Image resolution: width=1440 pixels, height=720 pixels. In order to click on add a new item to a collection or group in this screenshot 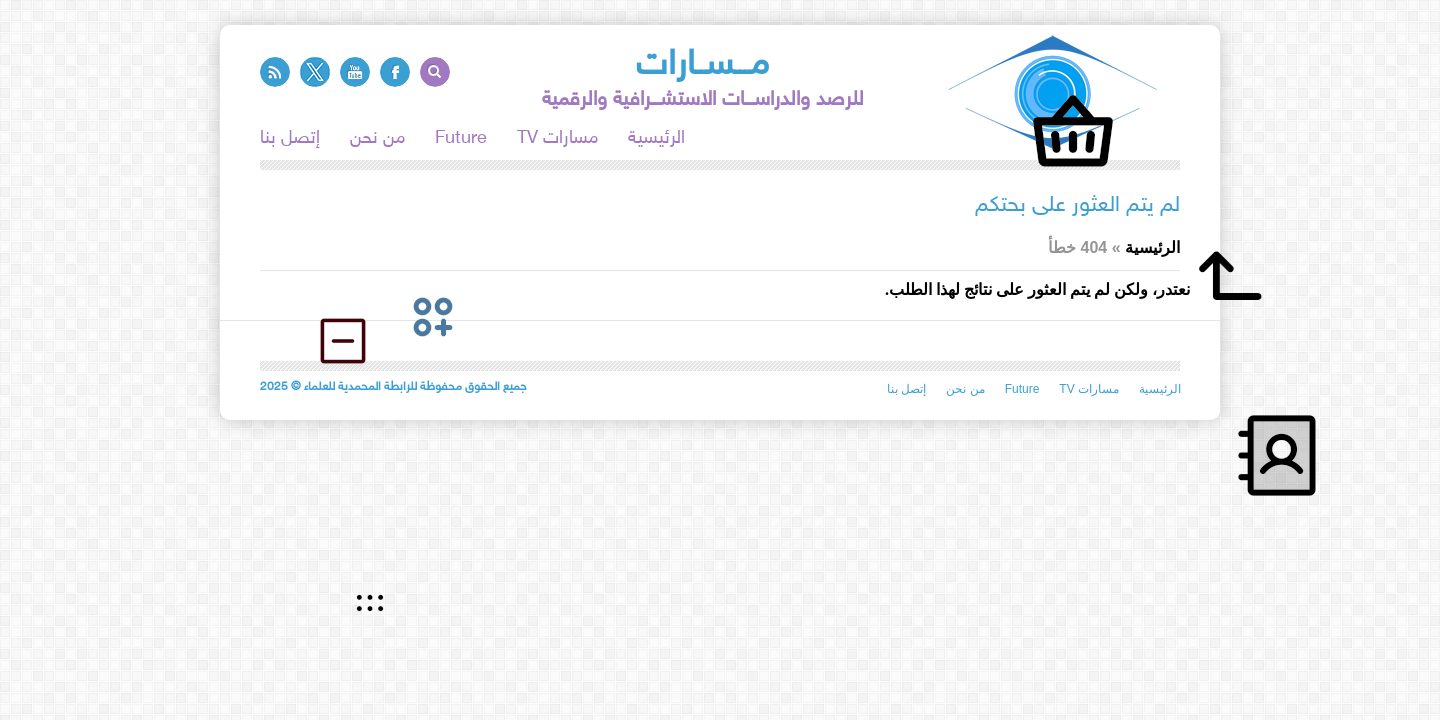, I will do `click(433, 317)`.